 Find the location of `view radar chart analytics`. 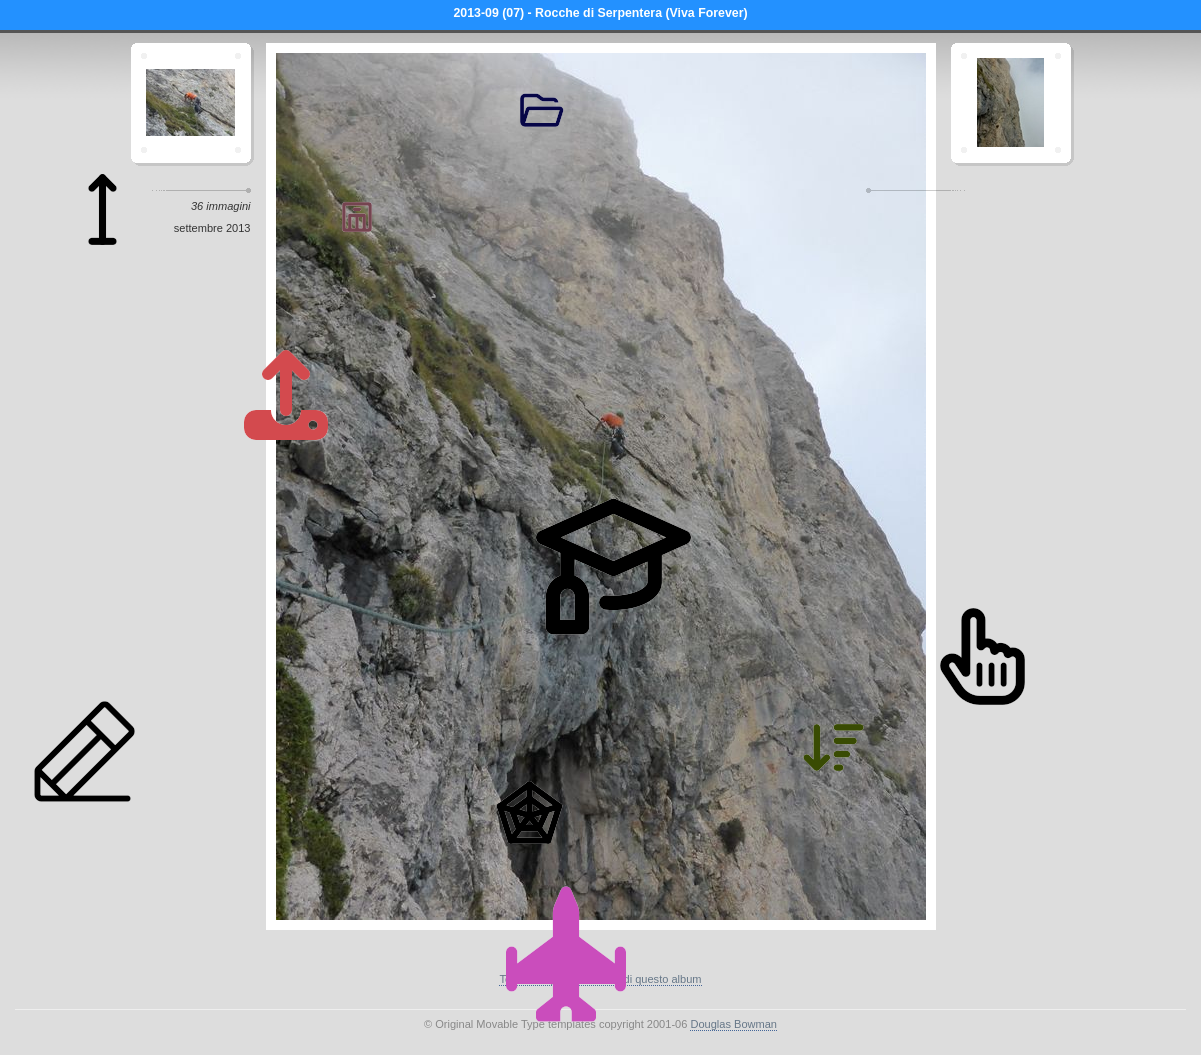

view radar chart analytics is located at coordinates (529, 812).